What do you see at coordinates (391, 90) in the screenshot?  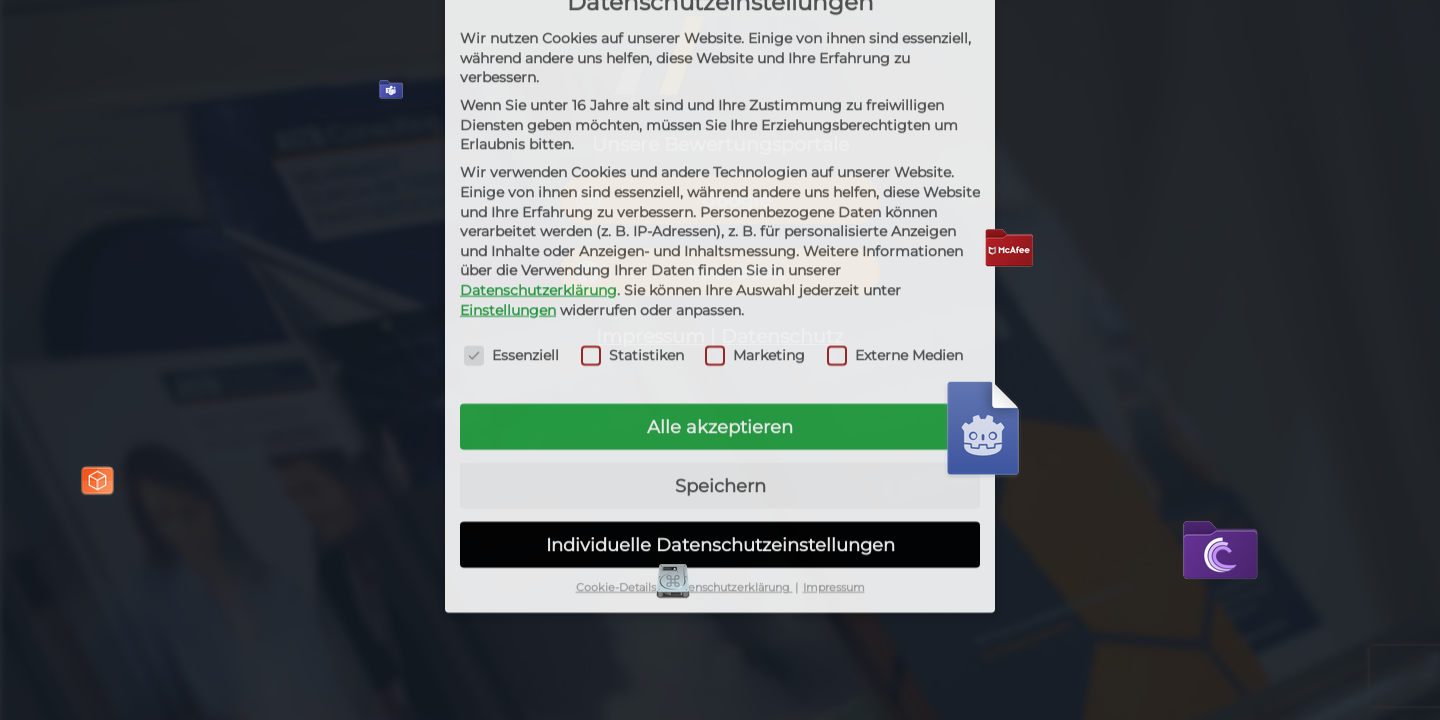 I see `open microsoft teams files folder` at bounding box center [391, 90].